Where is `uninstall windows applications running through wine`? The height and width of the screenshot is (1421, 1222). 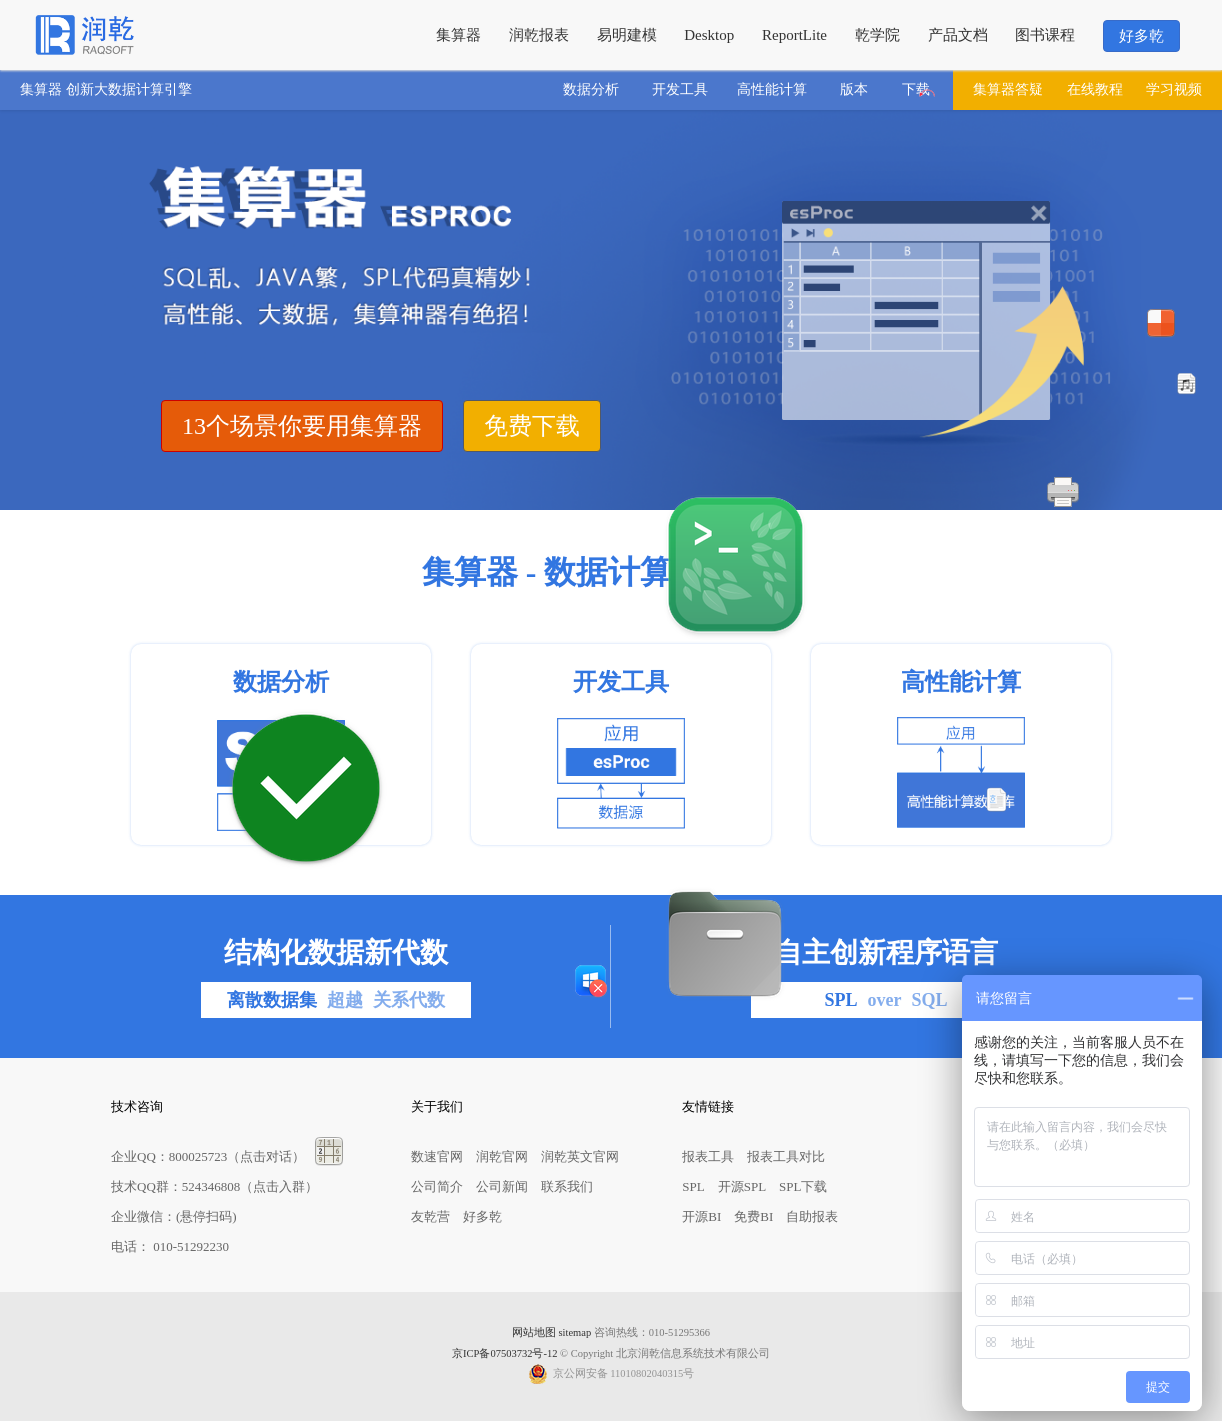 uninstall windows applications running through wine is located at coordinates (590, 980).